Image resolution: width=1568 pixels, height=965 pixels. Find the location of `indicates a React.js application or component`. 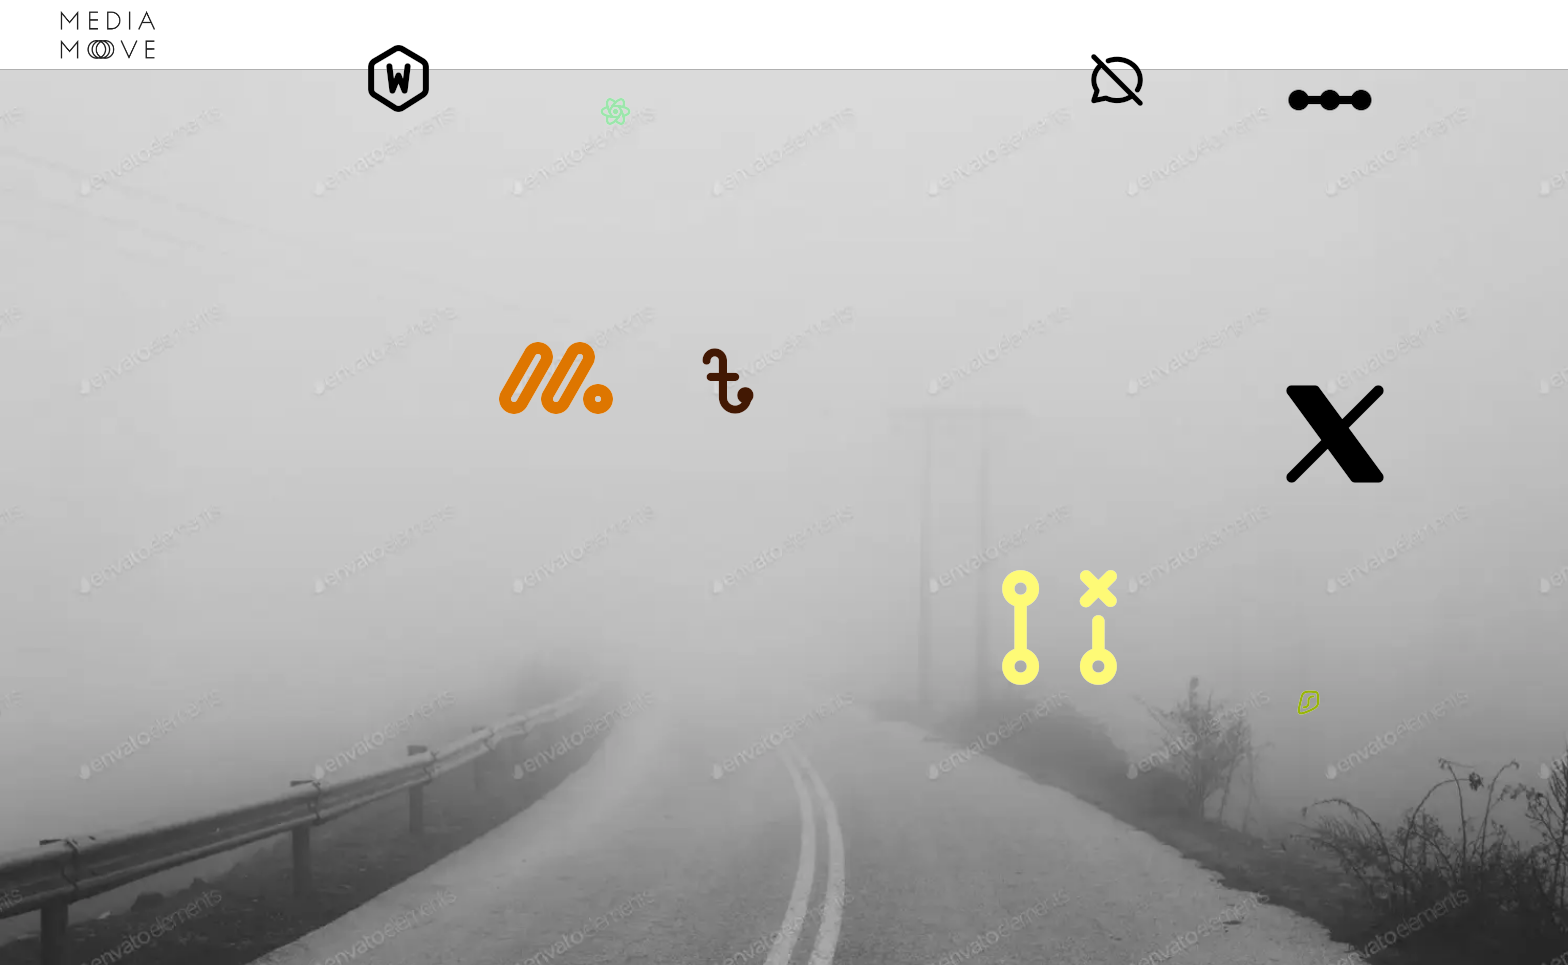

indicates a React.js application or component is located at coordinates (615, 111).